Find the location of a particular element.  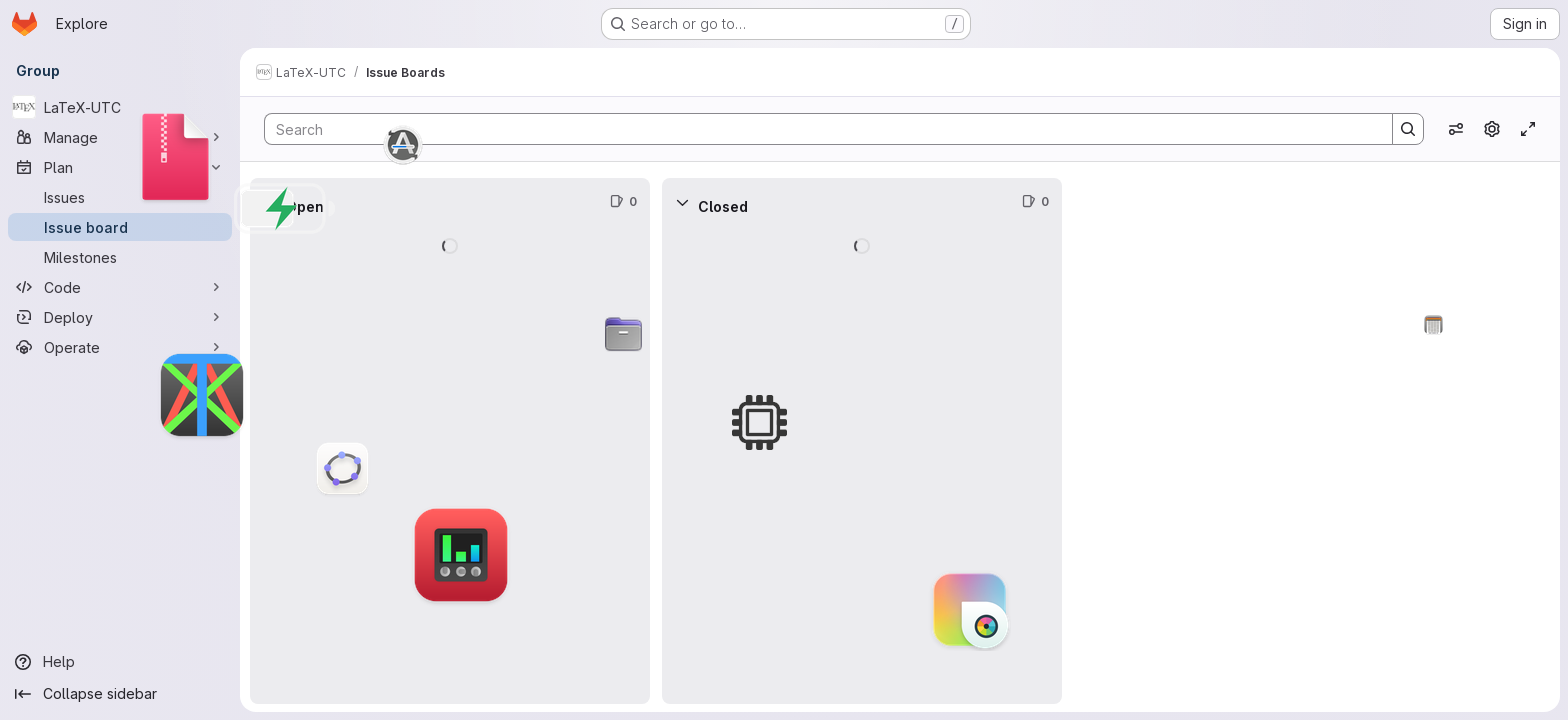

open the software updater application is located at coordinates (403, 145).